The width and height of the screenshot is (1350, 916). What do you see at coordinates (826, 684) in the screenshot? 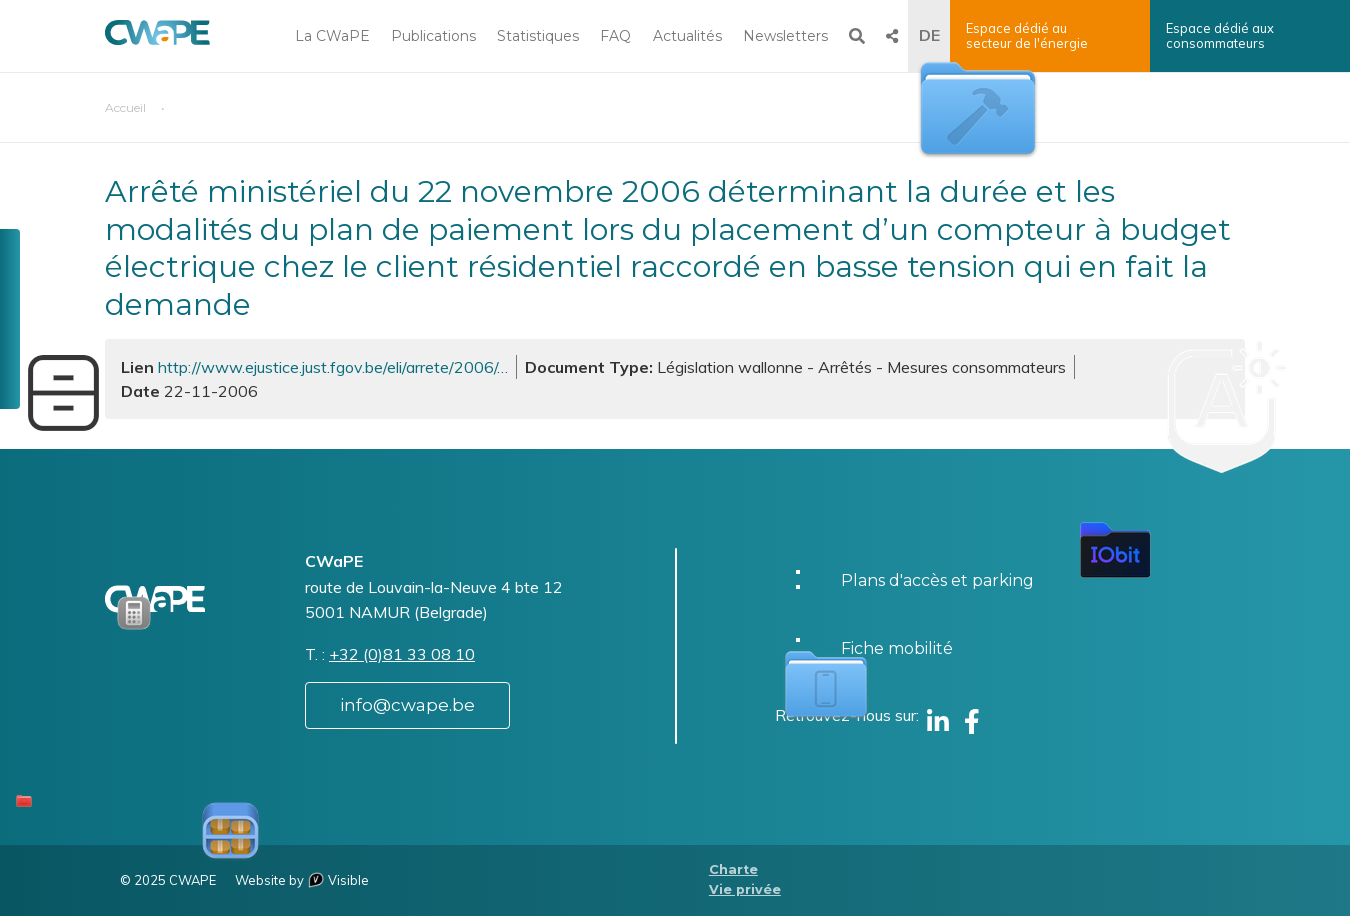
I see `open folder containing iPhone backups or synced content` at bounding box center [826, 684].